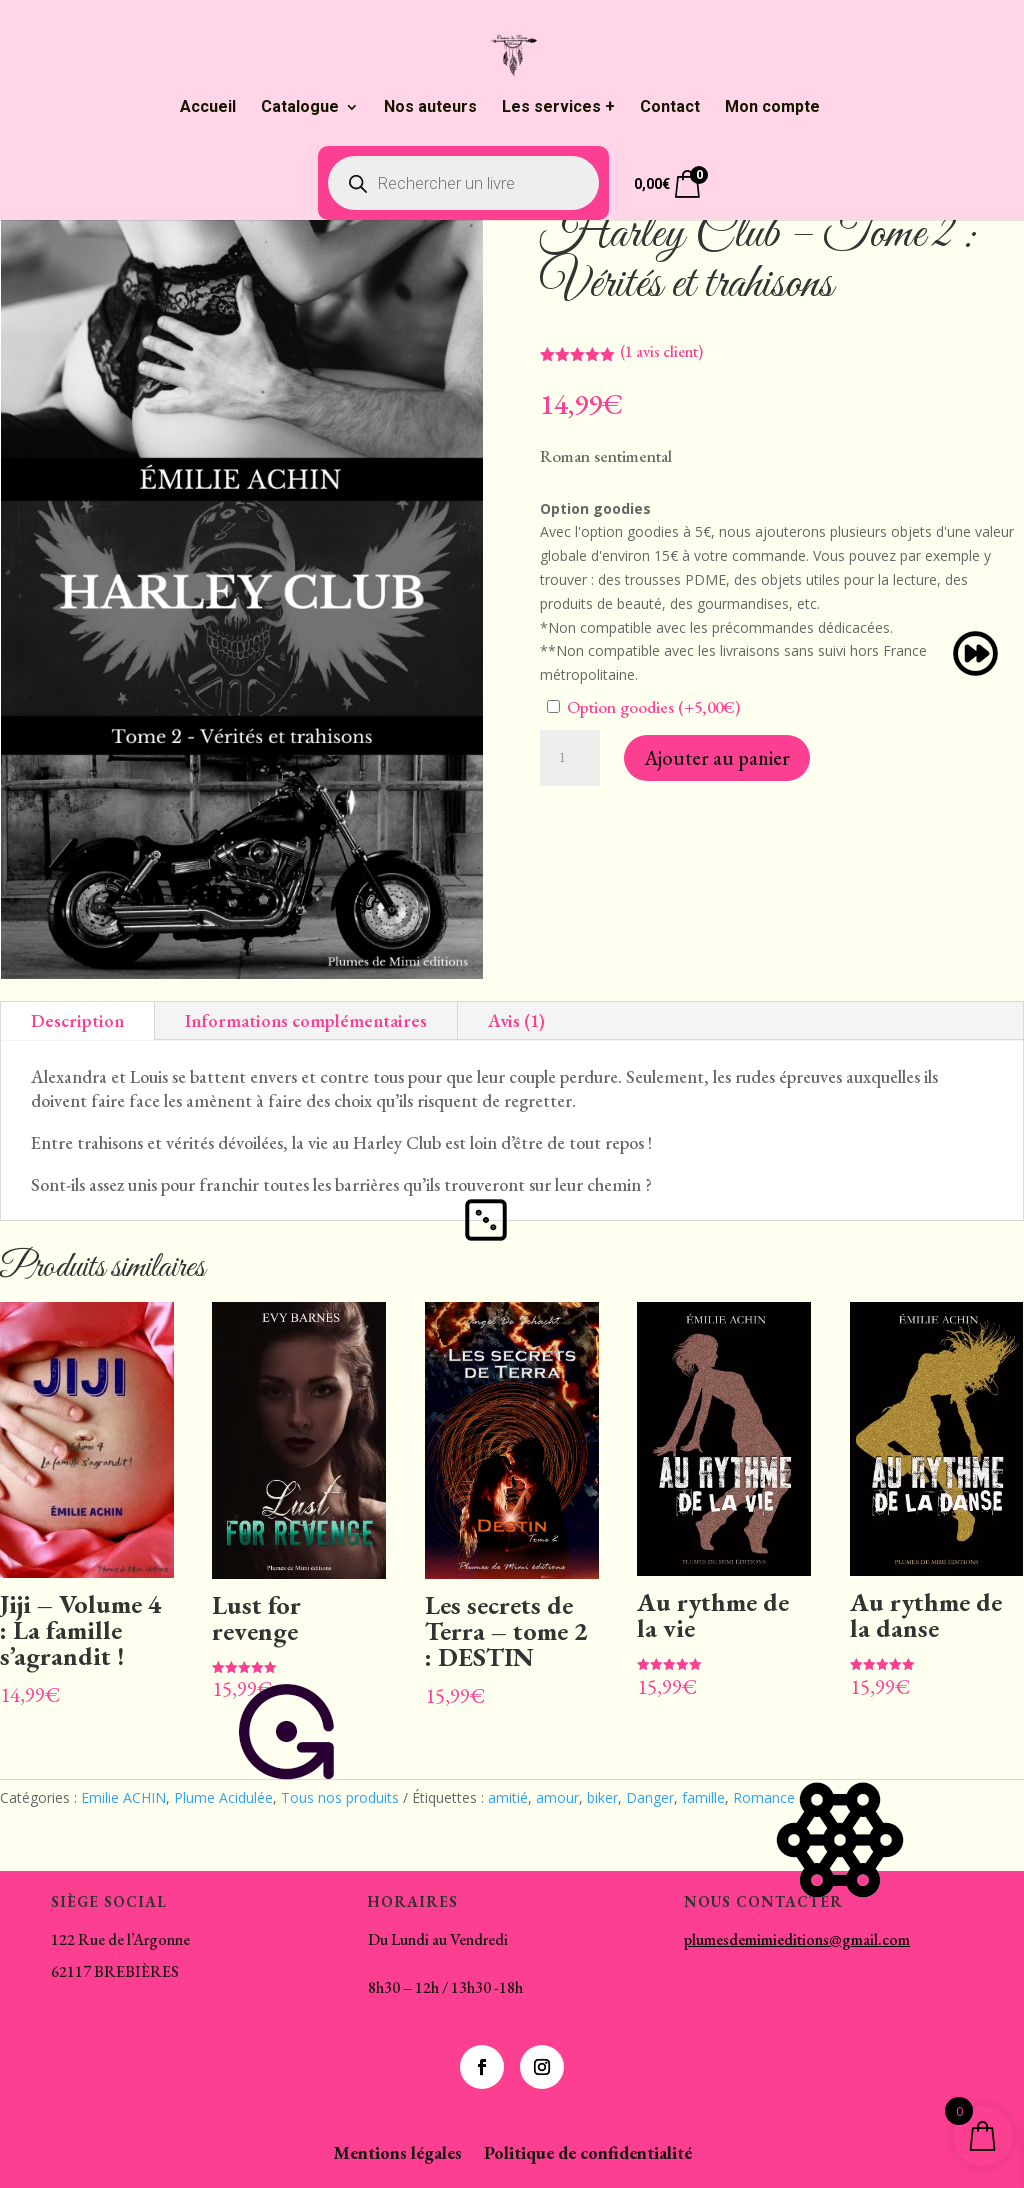  I want to click on roll dice or generate random number, so click(486, 1220).